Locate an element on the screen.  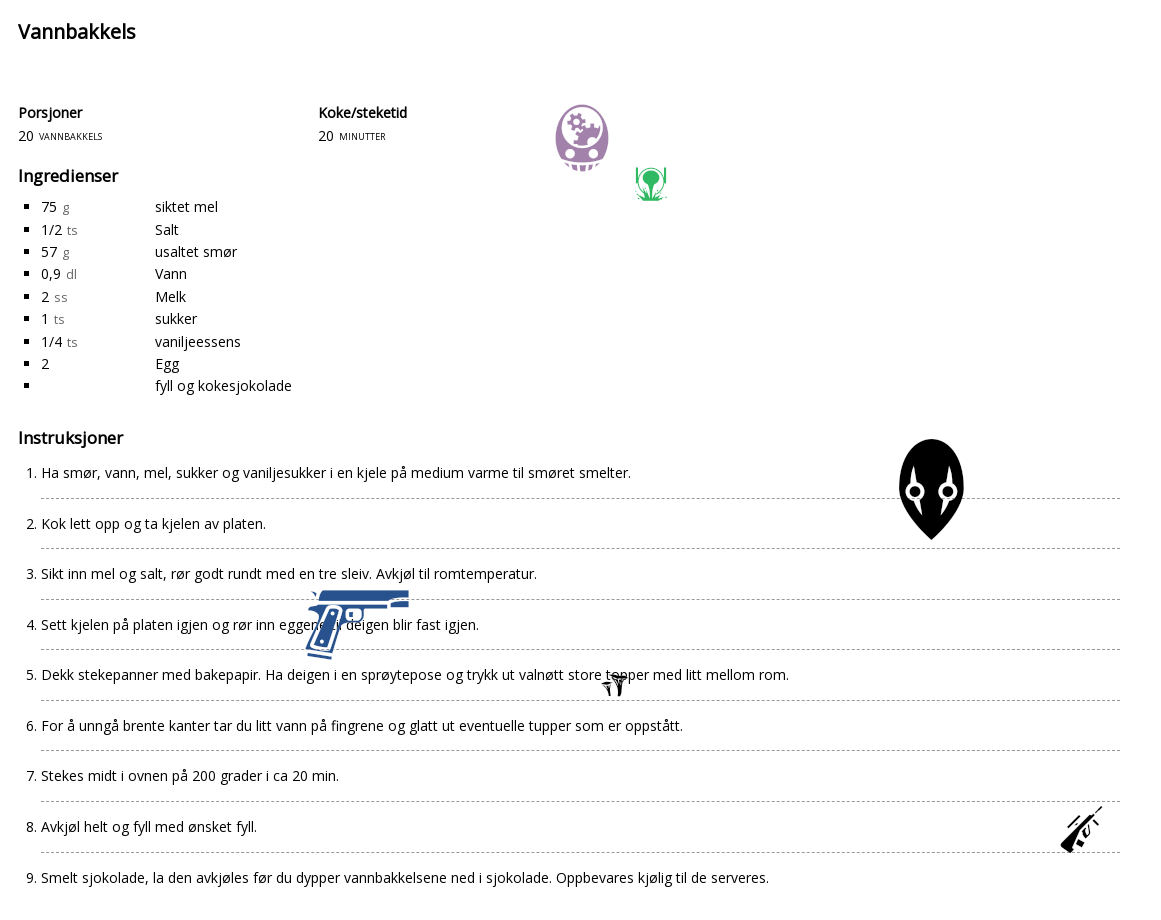
chanterelle mushroom icon for a foraging or nature app is located at coordinates (614, 685).